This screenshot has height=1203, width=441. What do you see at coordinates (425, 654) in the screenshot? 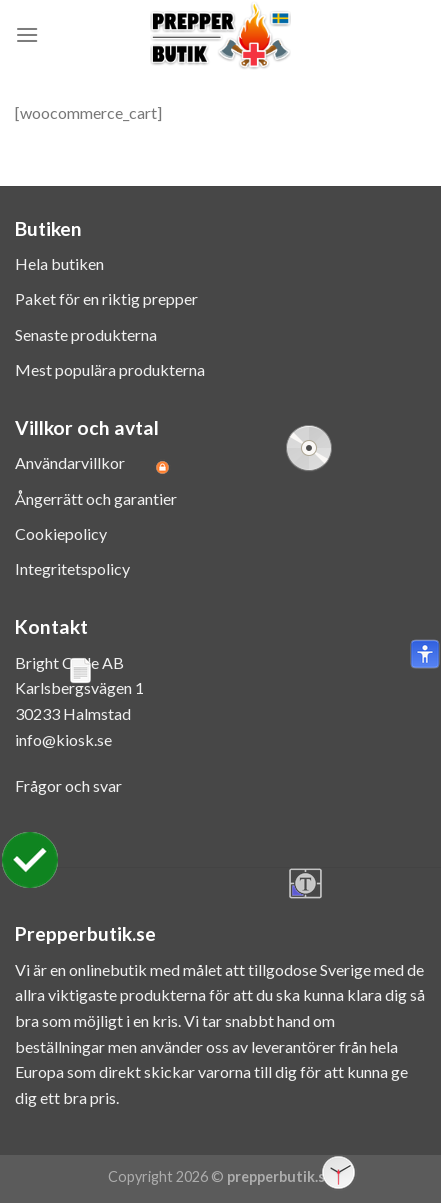
I see `open accessibility settings` at bounding box center [425, 654].